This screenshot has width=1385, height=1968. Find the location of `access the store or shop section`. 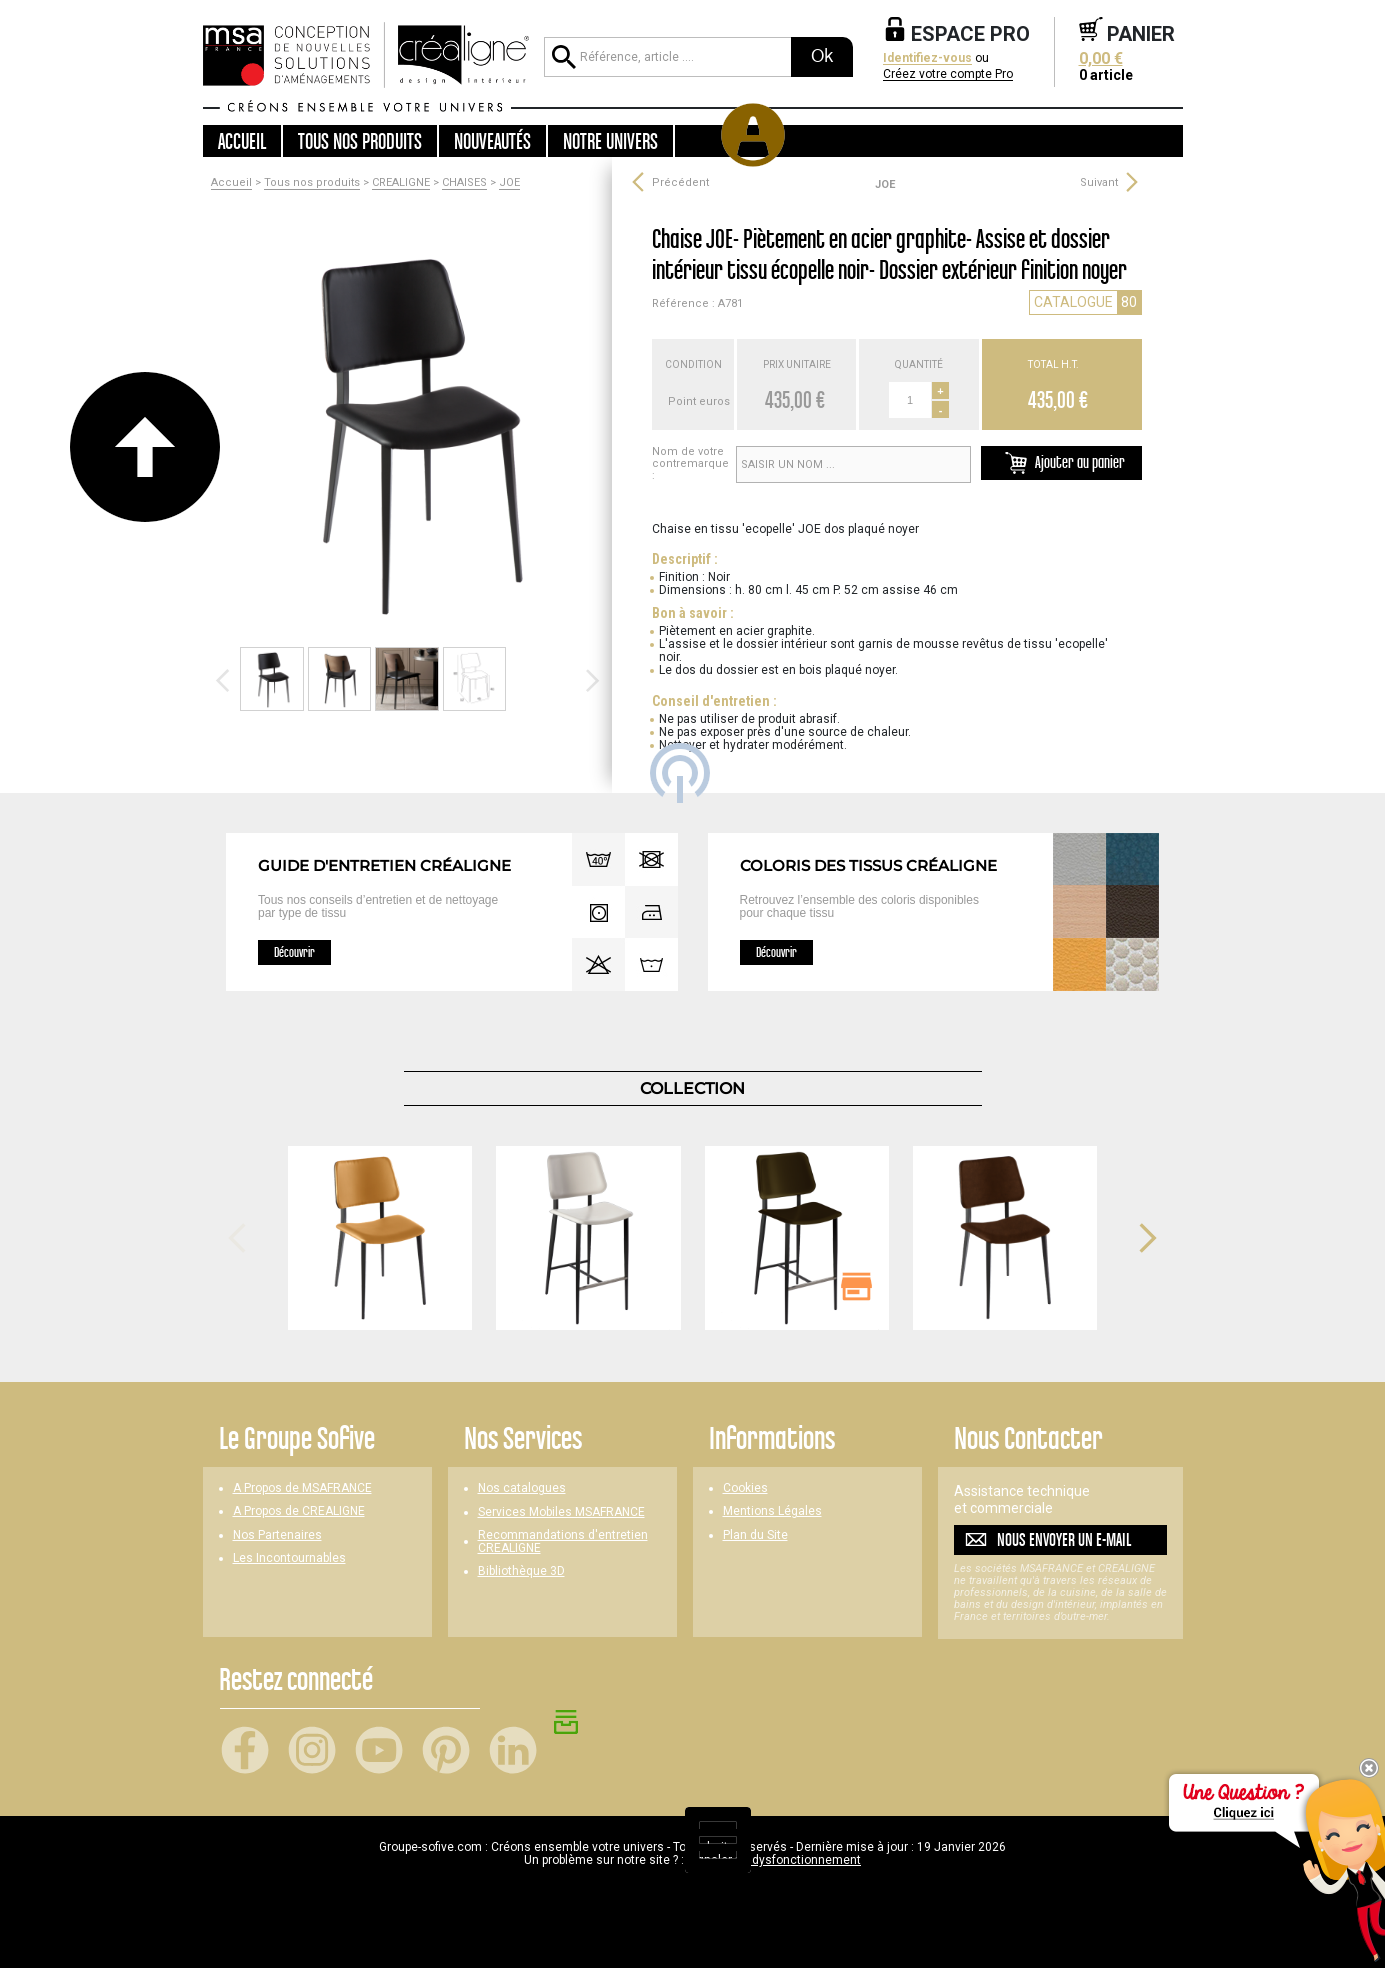

access the store or shop section is located at coordinates (856, 1286).